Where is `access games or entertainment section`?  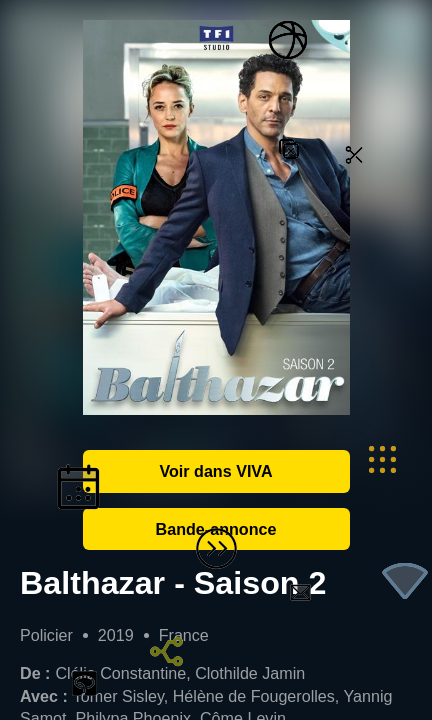 access games or entertainment section is located at coordinates (288, 40).